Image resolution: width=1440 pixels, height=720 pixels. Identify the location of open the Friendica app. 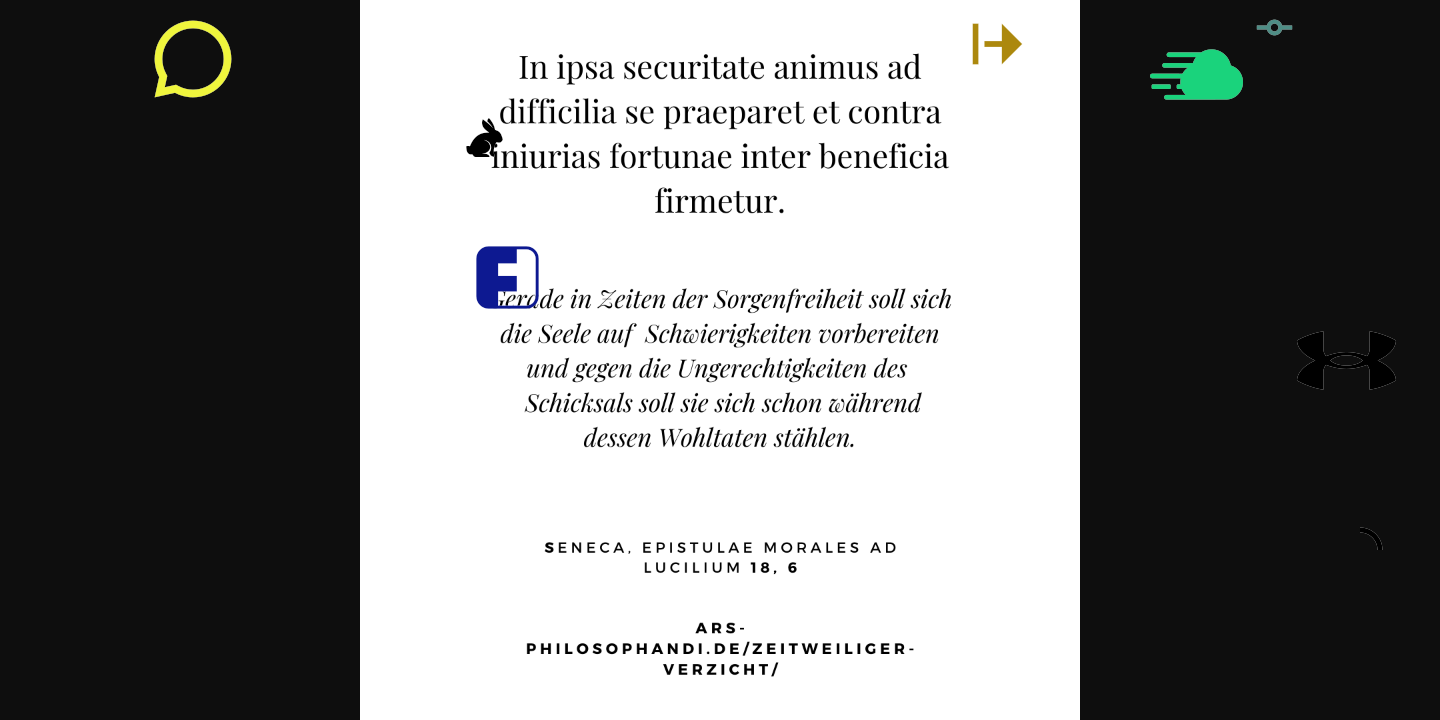
(507, 277).